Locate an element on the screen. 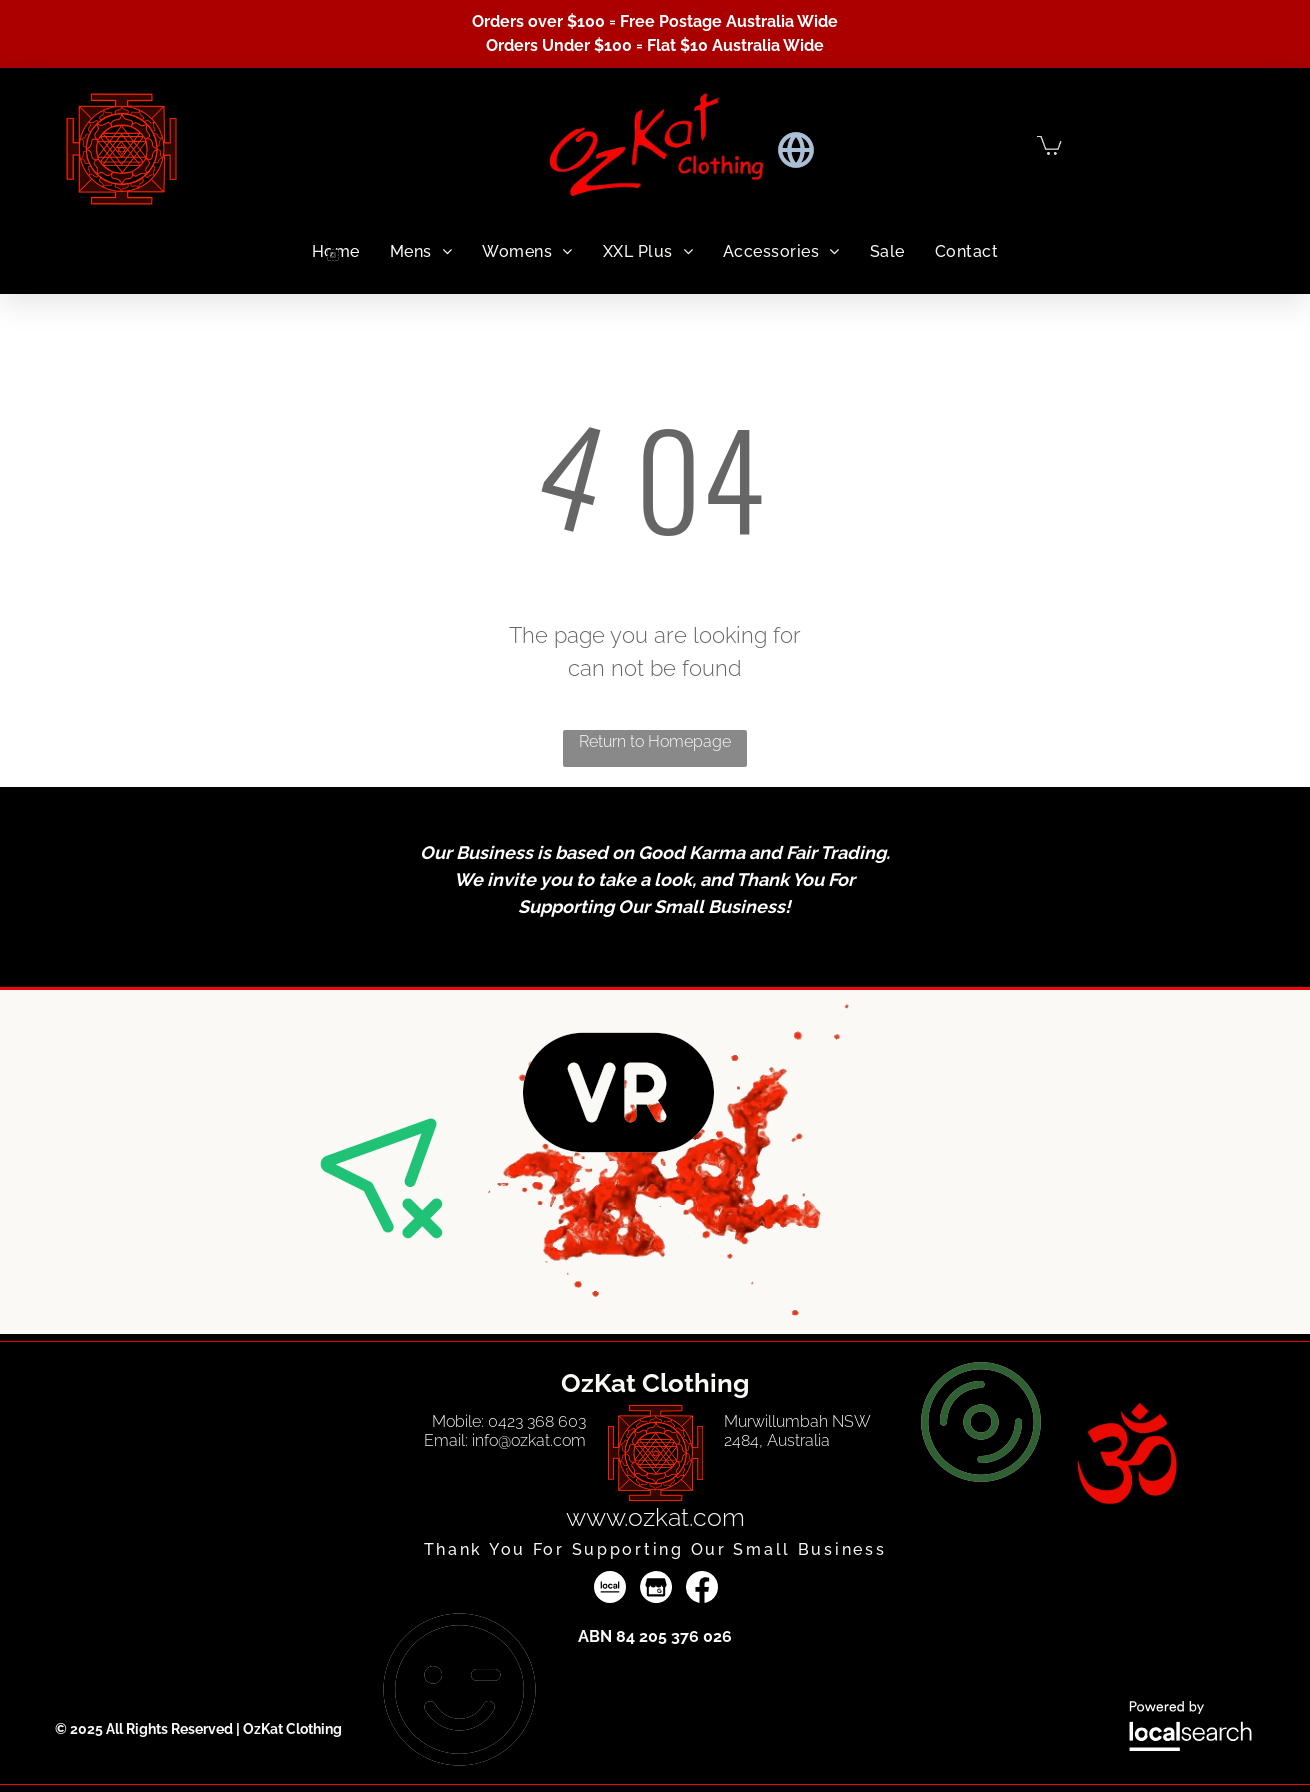 The height and width of the screenshot is (1792, 1310). disable location sharing is located at coordinates (379, 1175).